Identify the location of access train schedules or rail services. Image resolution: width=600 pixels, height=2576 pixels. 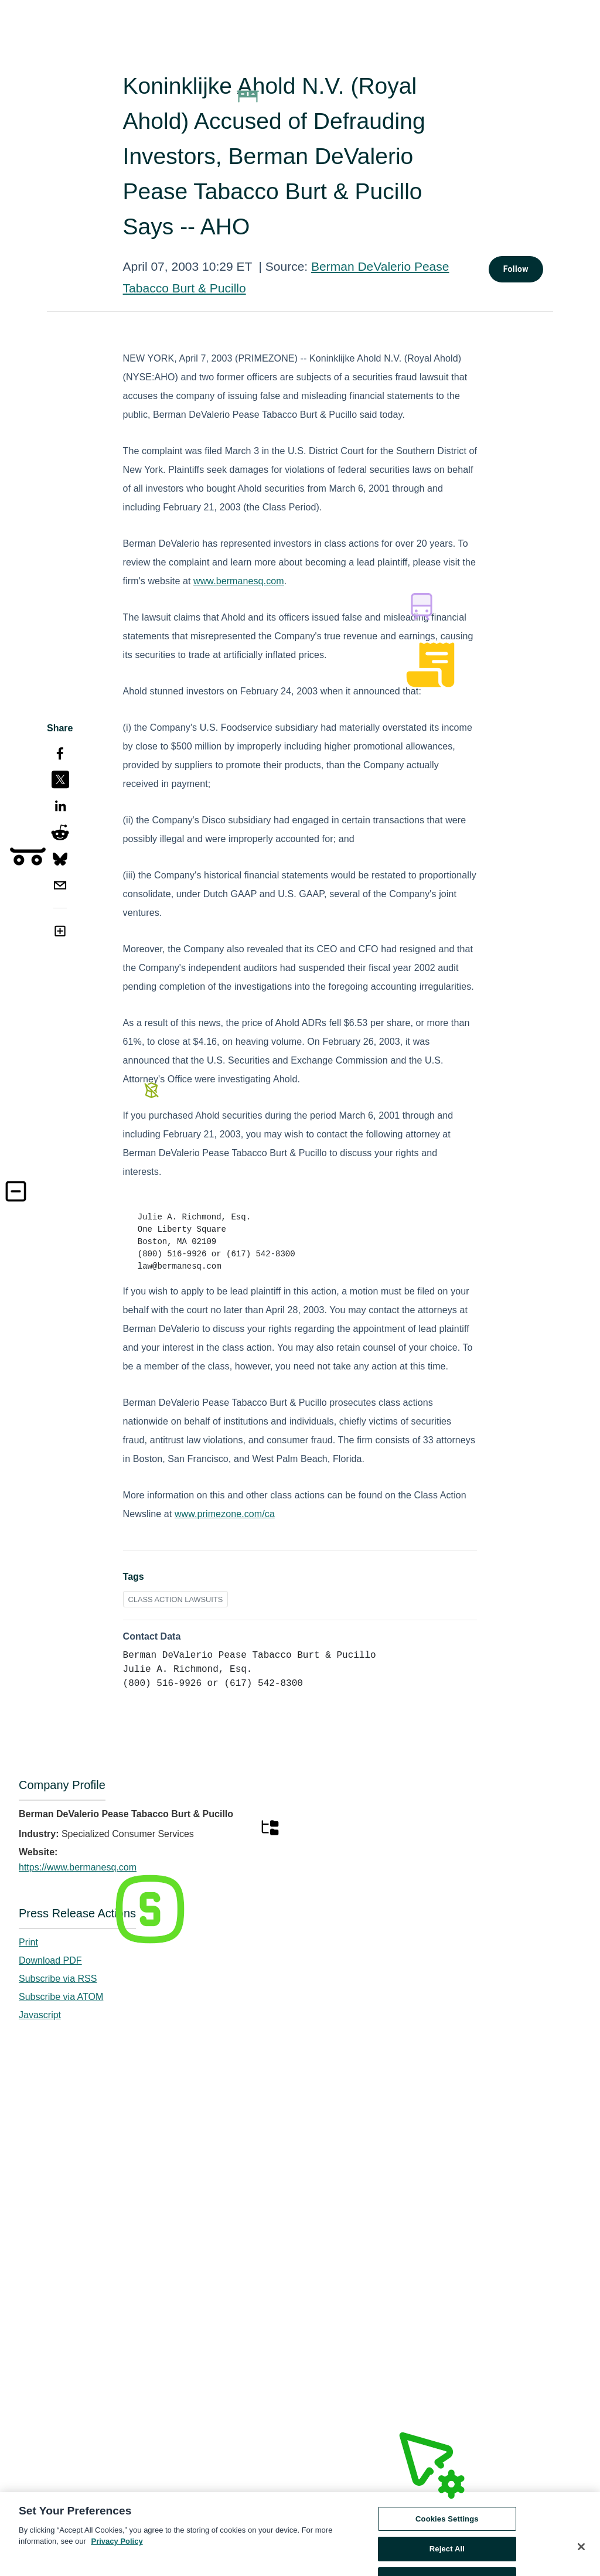
(421, 605).